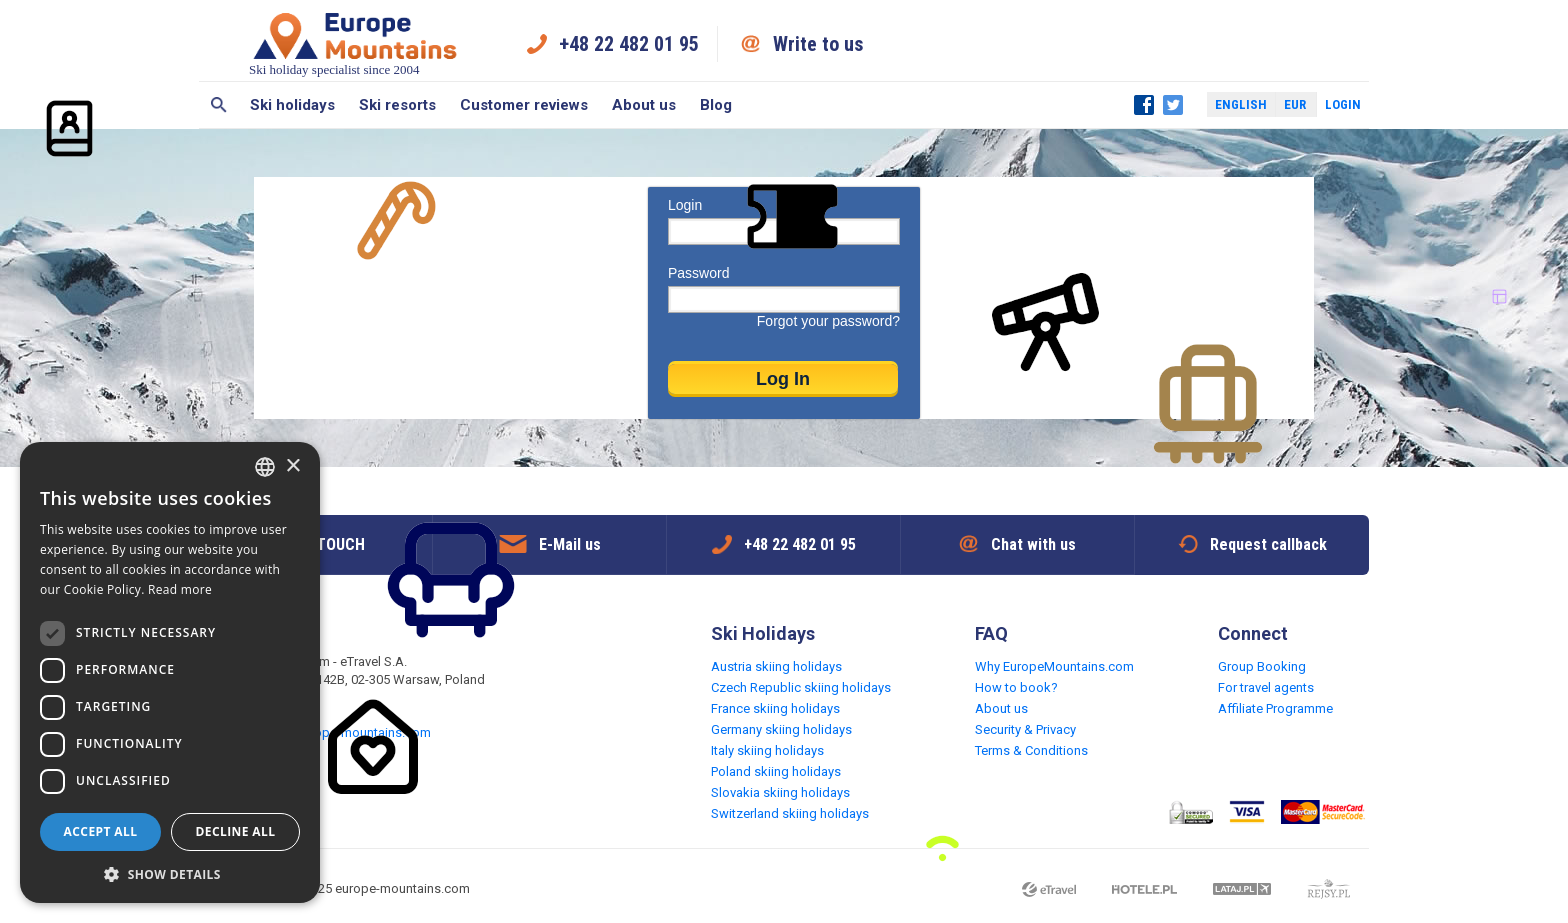  Describe the element at coordinates (792, 216) in the screenshot. I see `view your tickets or passes` at that location.